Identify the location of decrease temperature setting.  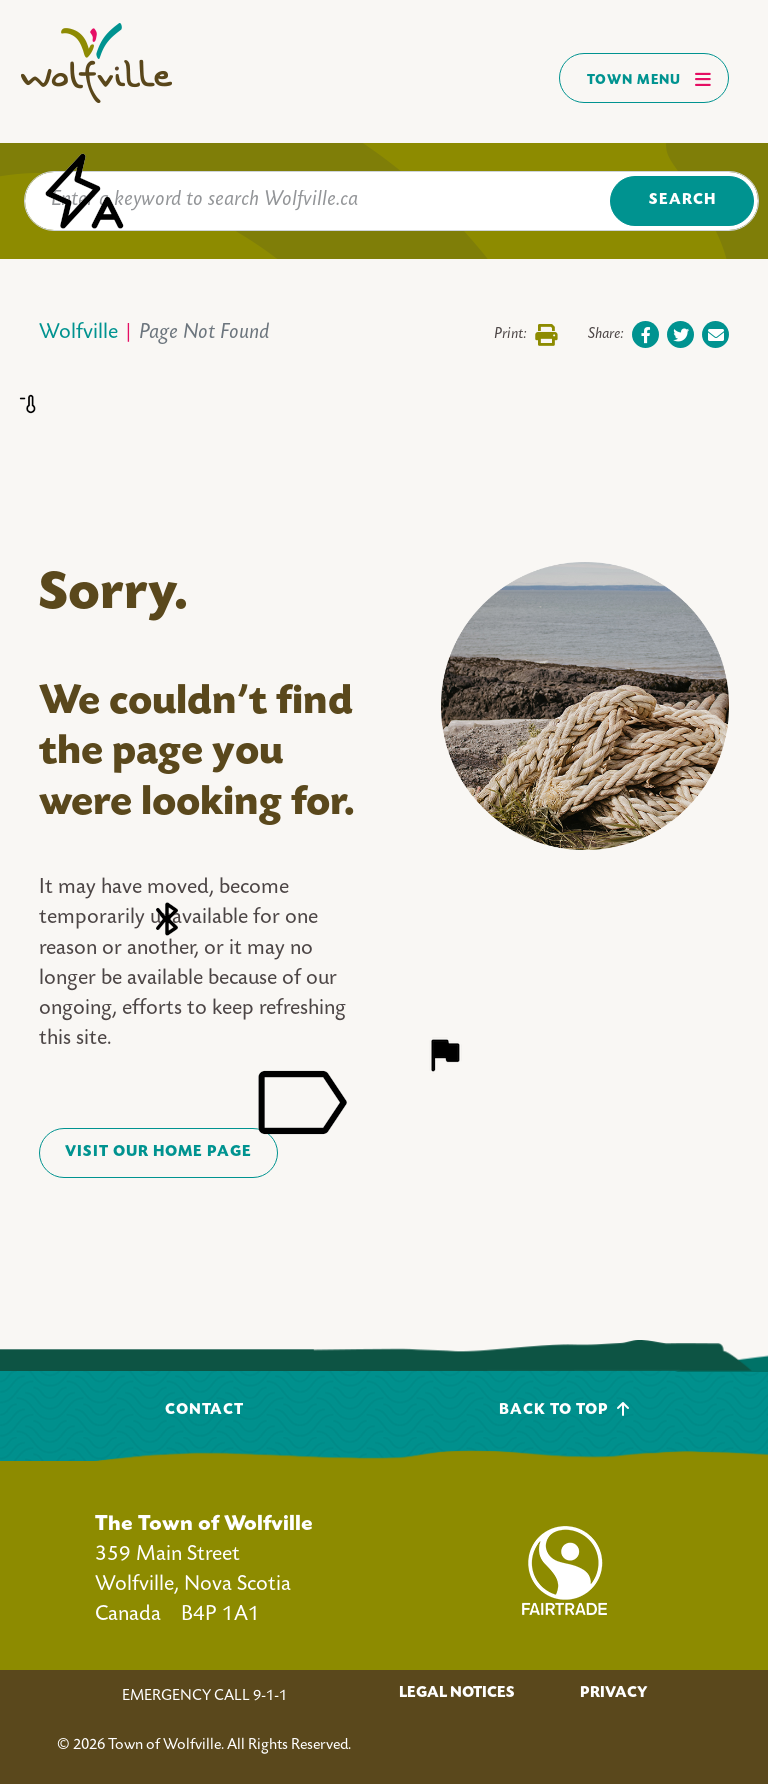
(29, 404).